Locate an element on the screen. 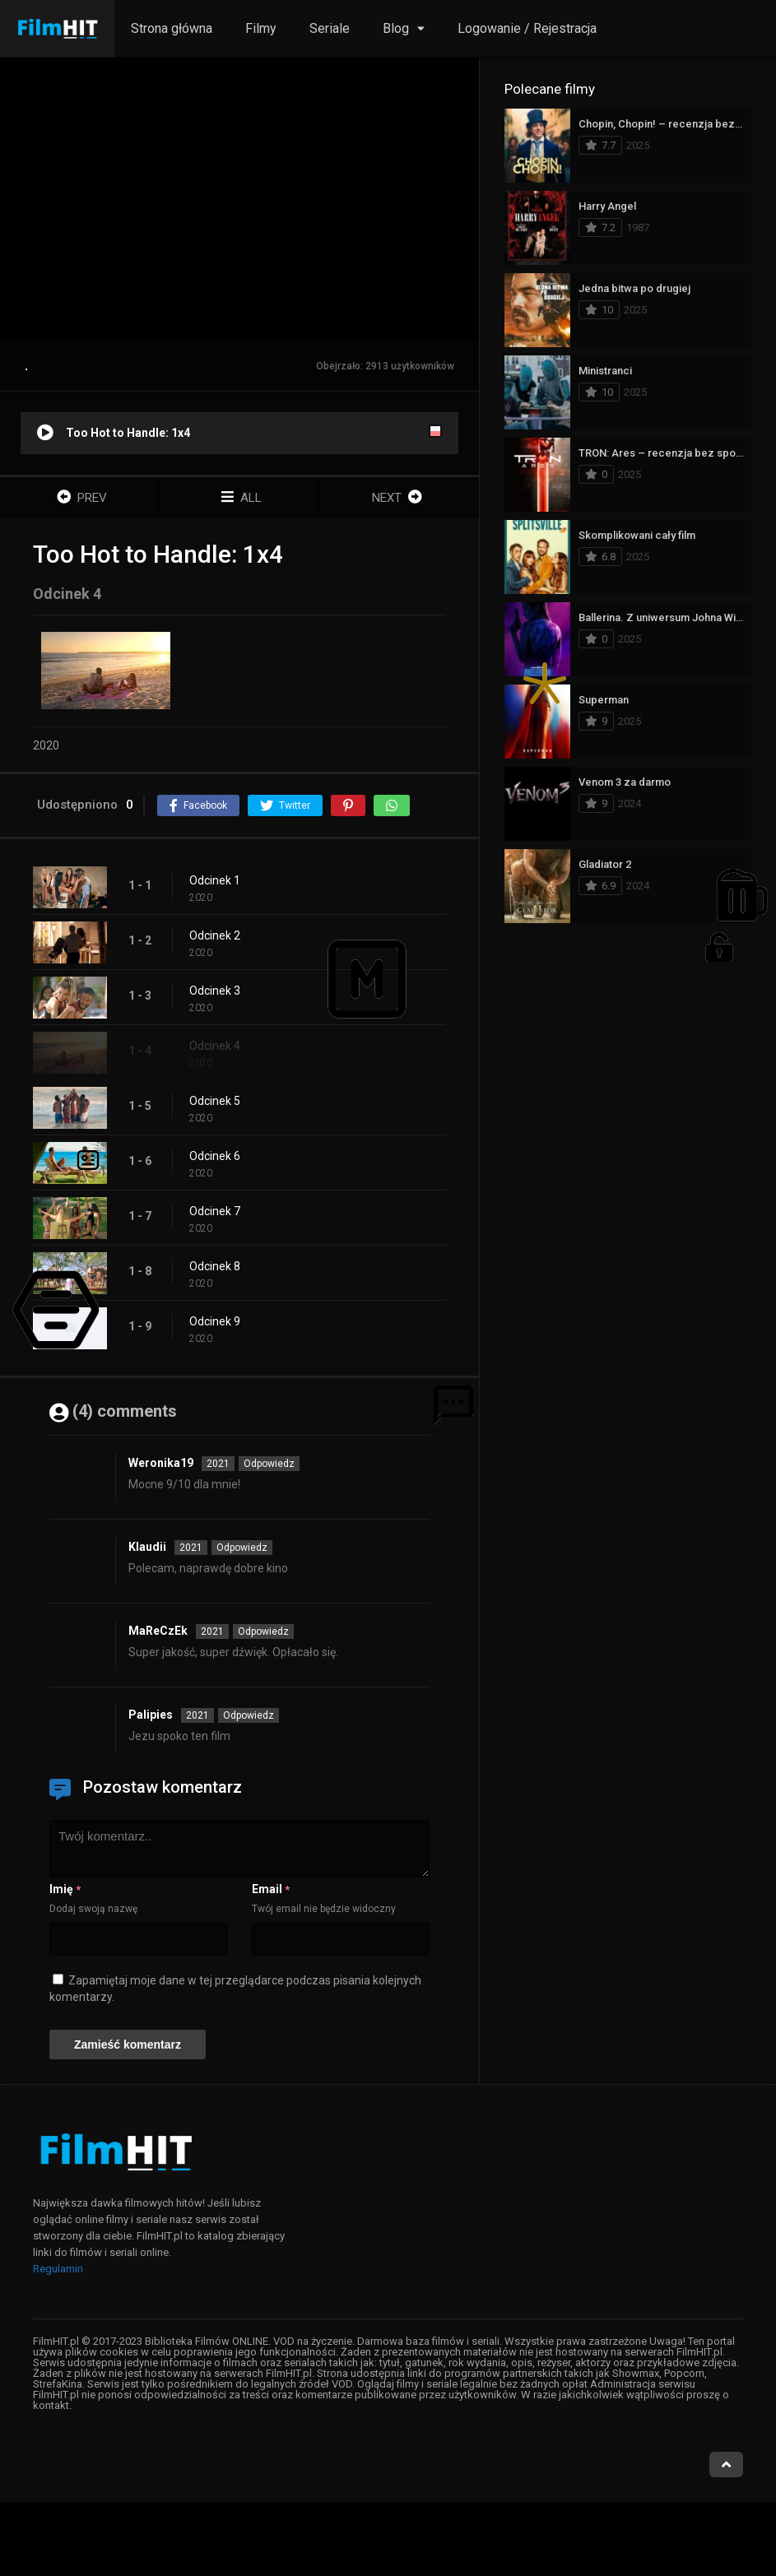 Image resolution: width=776 pixels, height=2576 pixels. select medium size option is located at coordinates (367, 979).